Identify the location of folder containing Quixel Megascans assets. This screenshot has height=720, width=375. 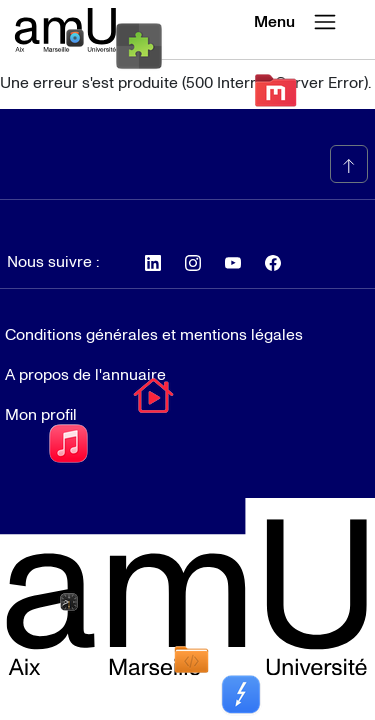
(275, 91).